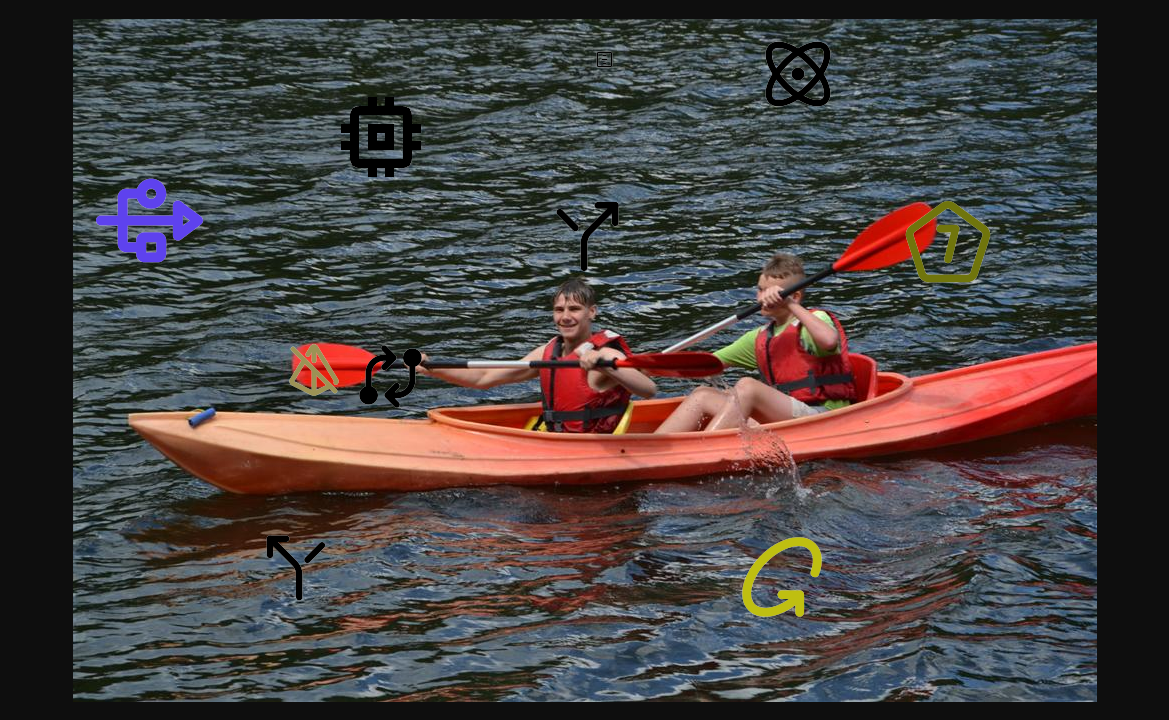  I want to click on indicates step 7 in a multi-step process, so click(948, 244).